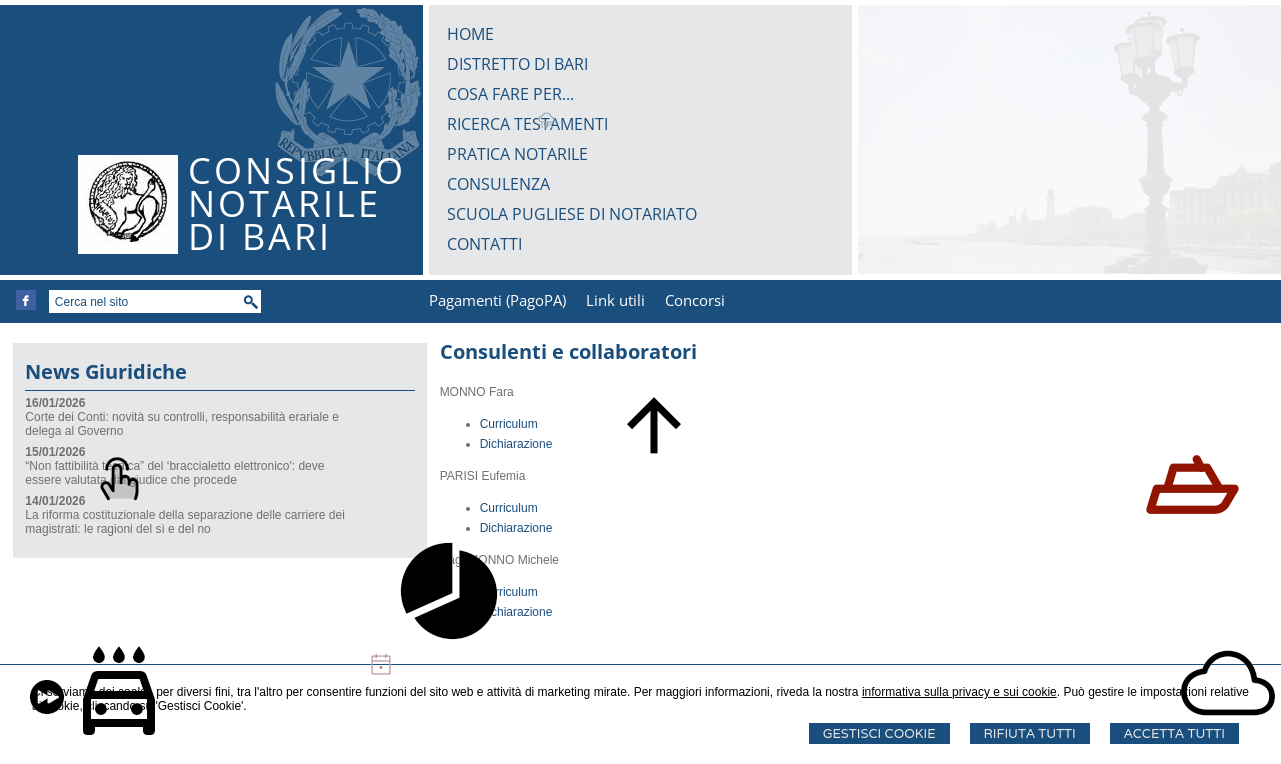 The image size is (1281, 764). I want to click on view analytics or statistics breakdown, so click(449, 591).